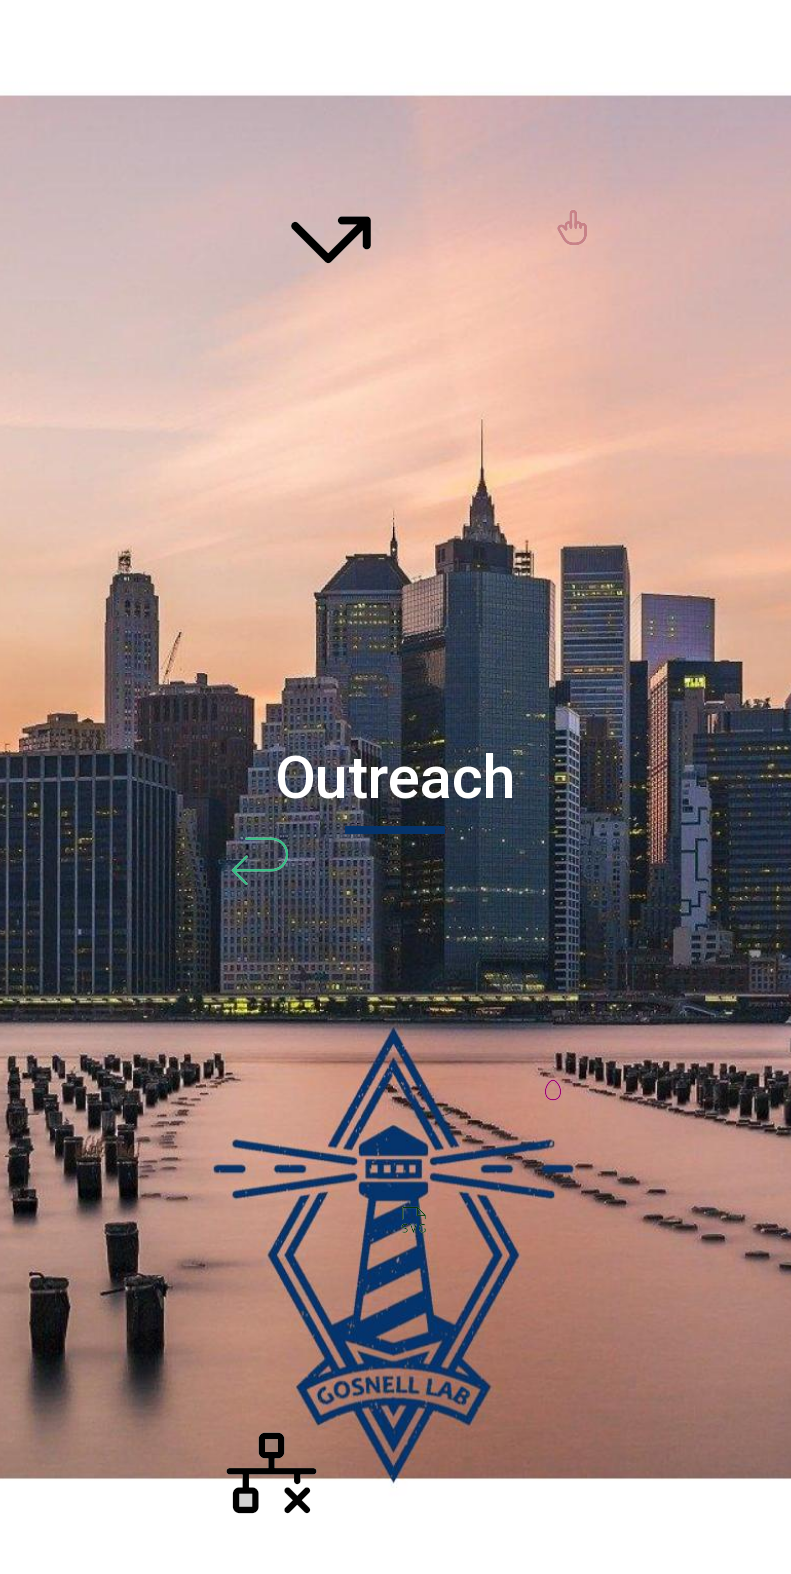 Image resolution: width=791 pixels, height=1574 pixels. What do you see at coordinates (260, 859) in the screenshot?
I see `undo or revert to previous action` at bounding box center [260, 859].